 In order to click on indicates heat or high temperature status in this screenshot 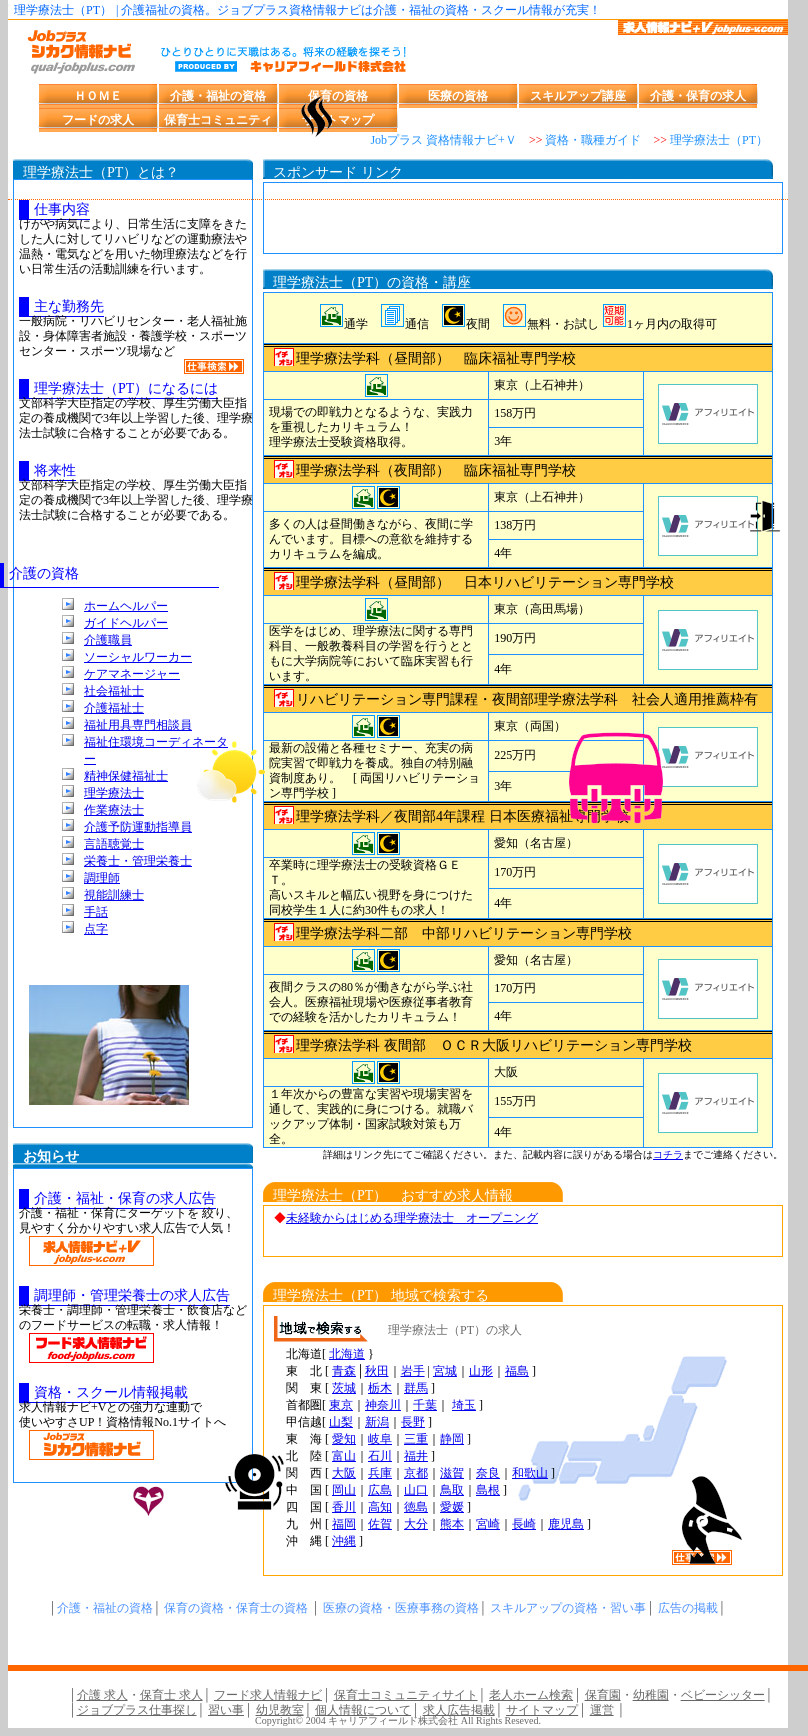, I will do `click(316, 116)`.